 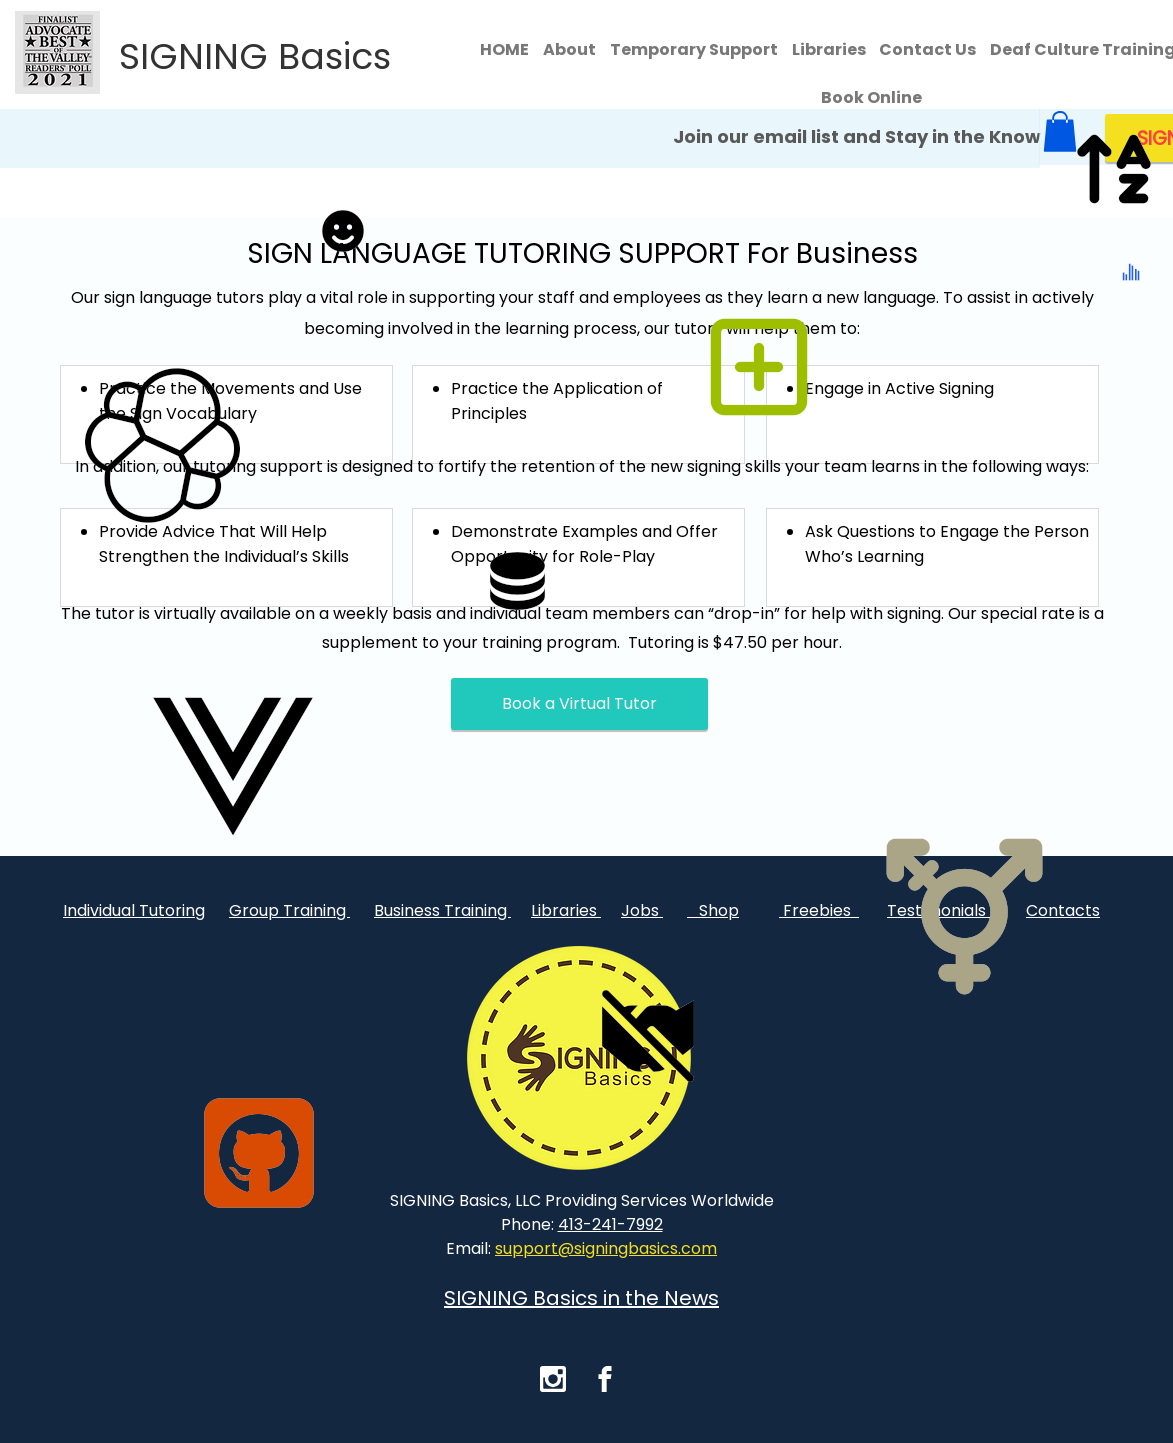 What do you see at coordinates (517, 579) in the screenshot?
I see `access database storage` at bounding box center [517, 579].